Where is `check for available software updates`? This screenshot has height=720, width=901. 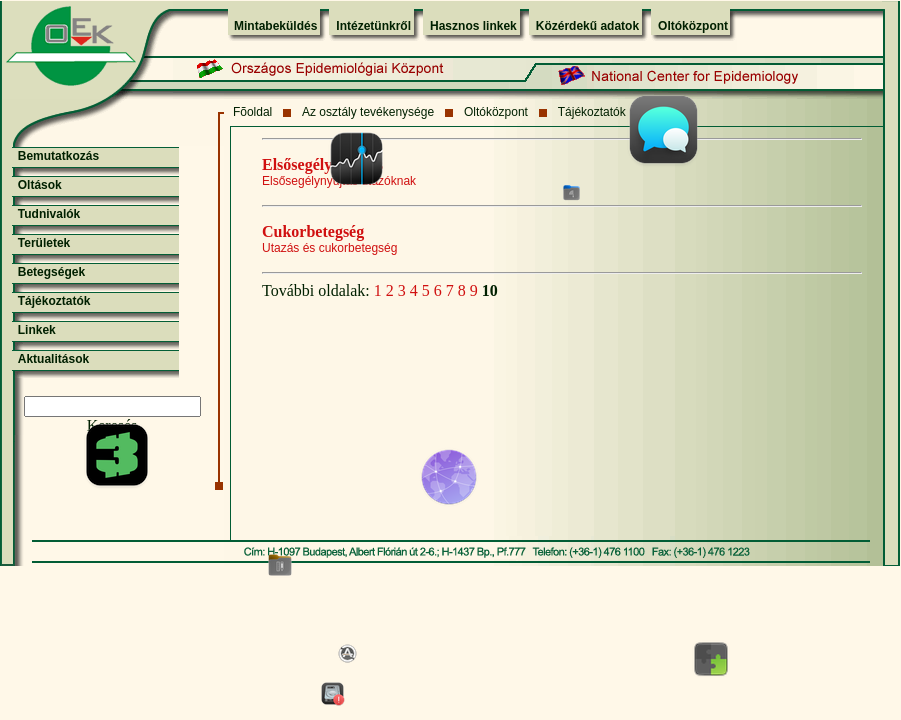
check for available software updates is located at coordinates (347, 653).